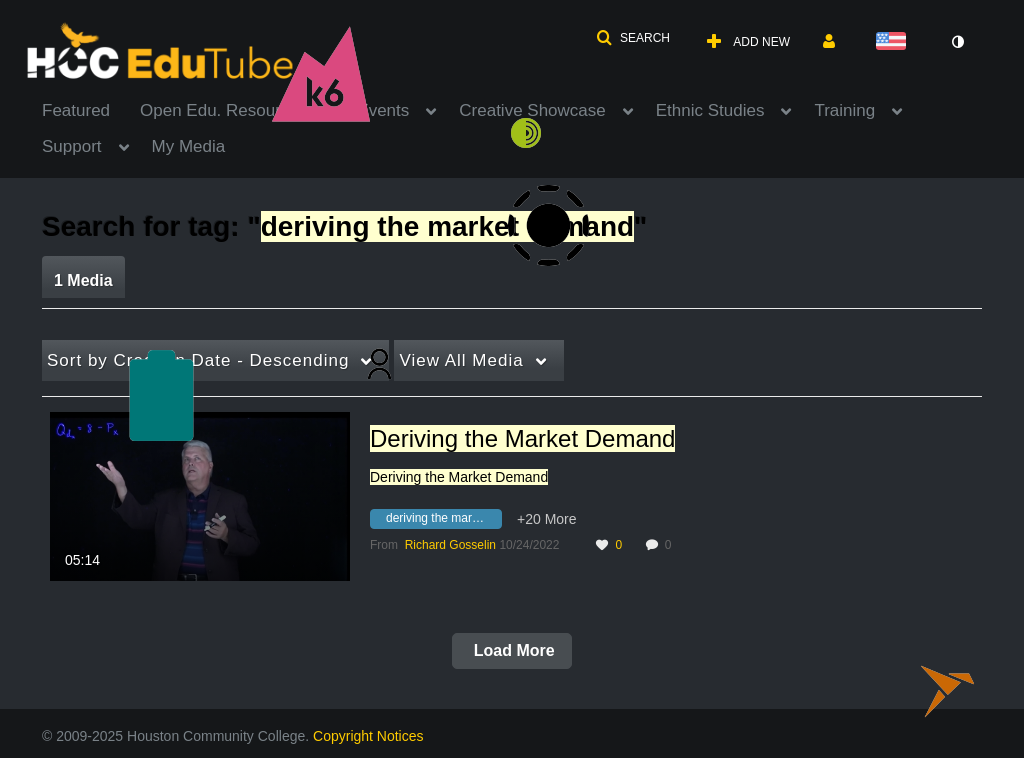  I want to click on view your profile, so click(379, 364).